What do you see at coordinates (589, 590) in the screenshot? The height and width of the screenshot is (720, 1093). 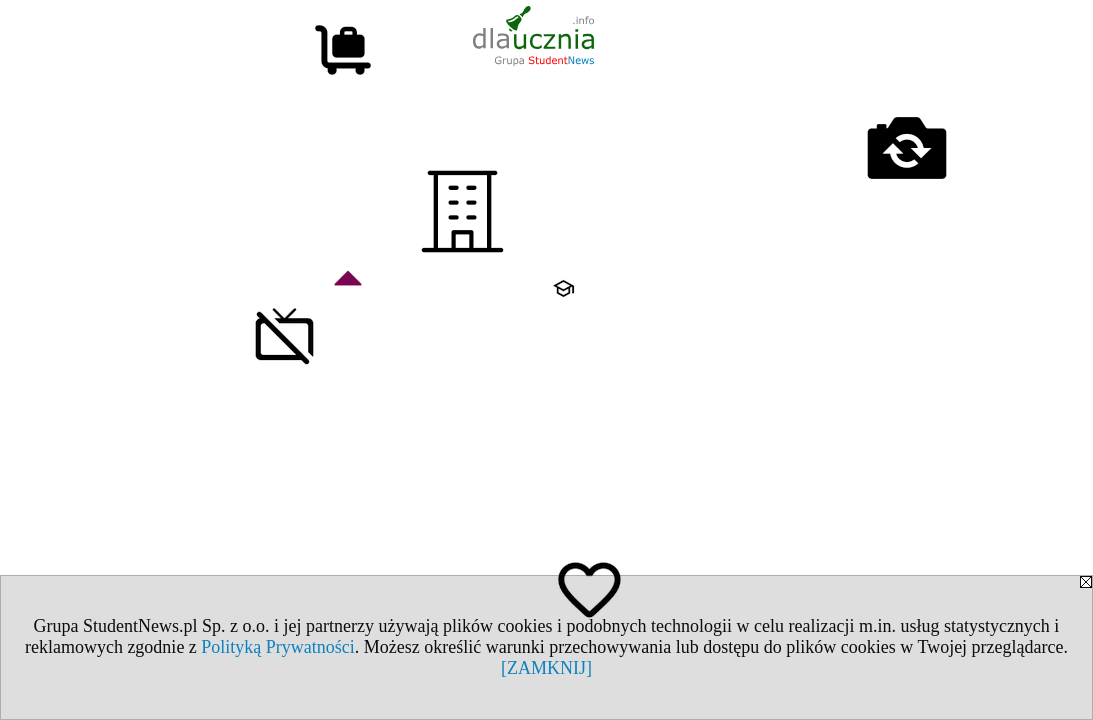 I see `add to favorites` at bounding box center [589, 590].